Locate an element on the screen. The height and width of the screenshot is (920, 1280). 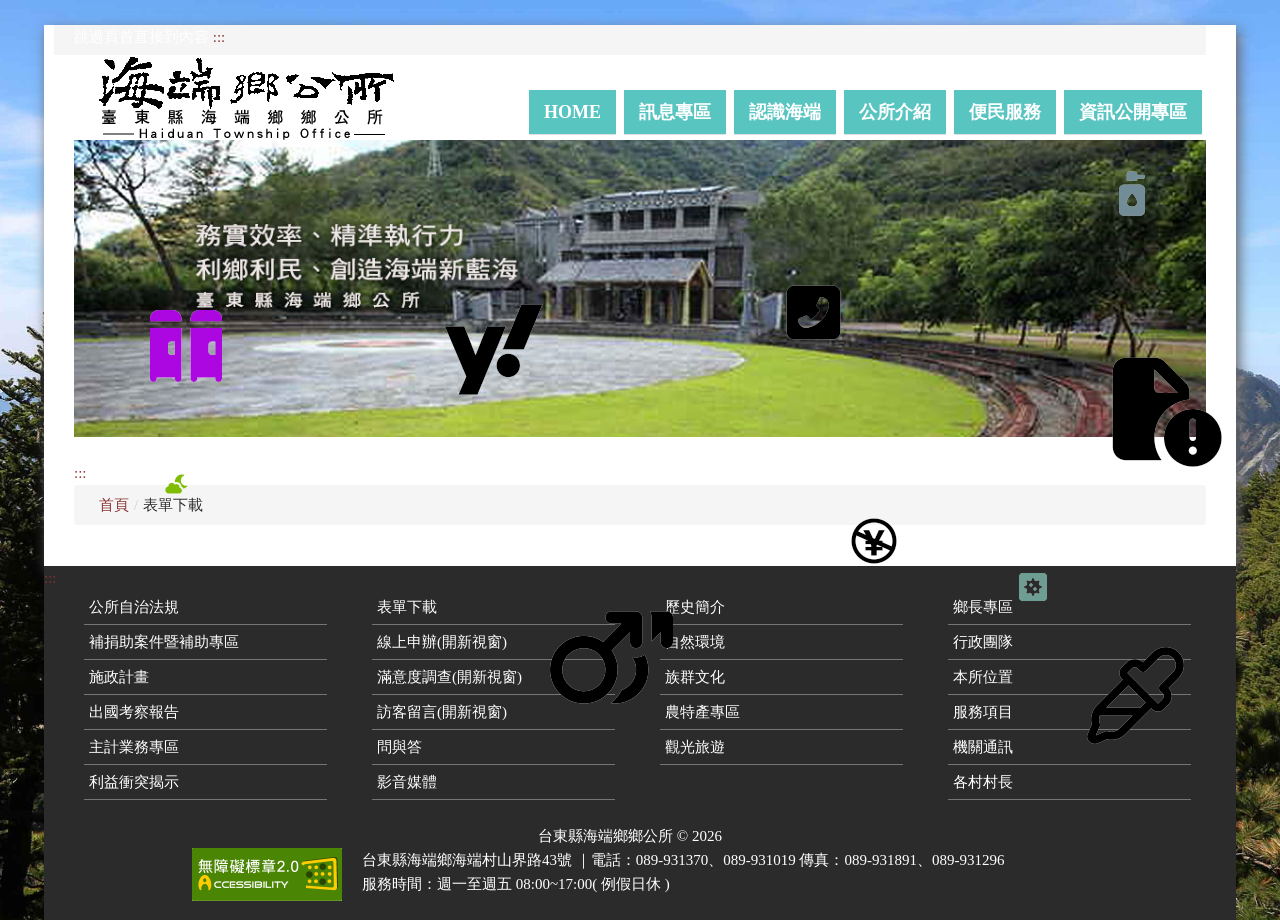
access hand sanitizer or soap dispenser location is located at coordinates (1132, 195).